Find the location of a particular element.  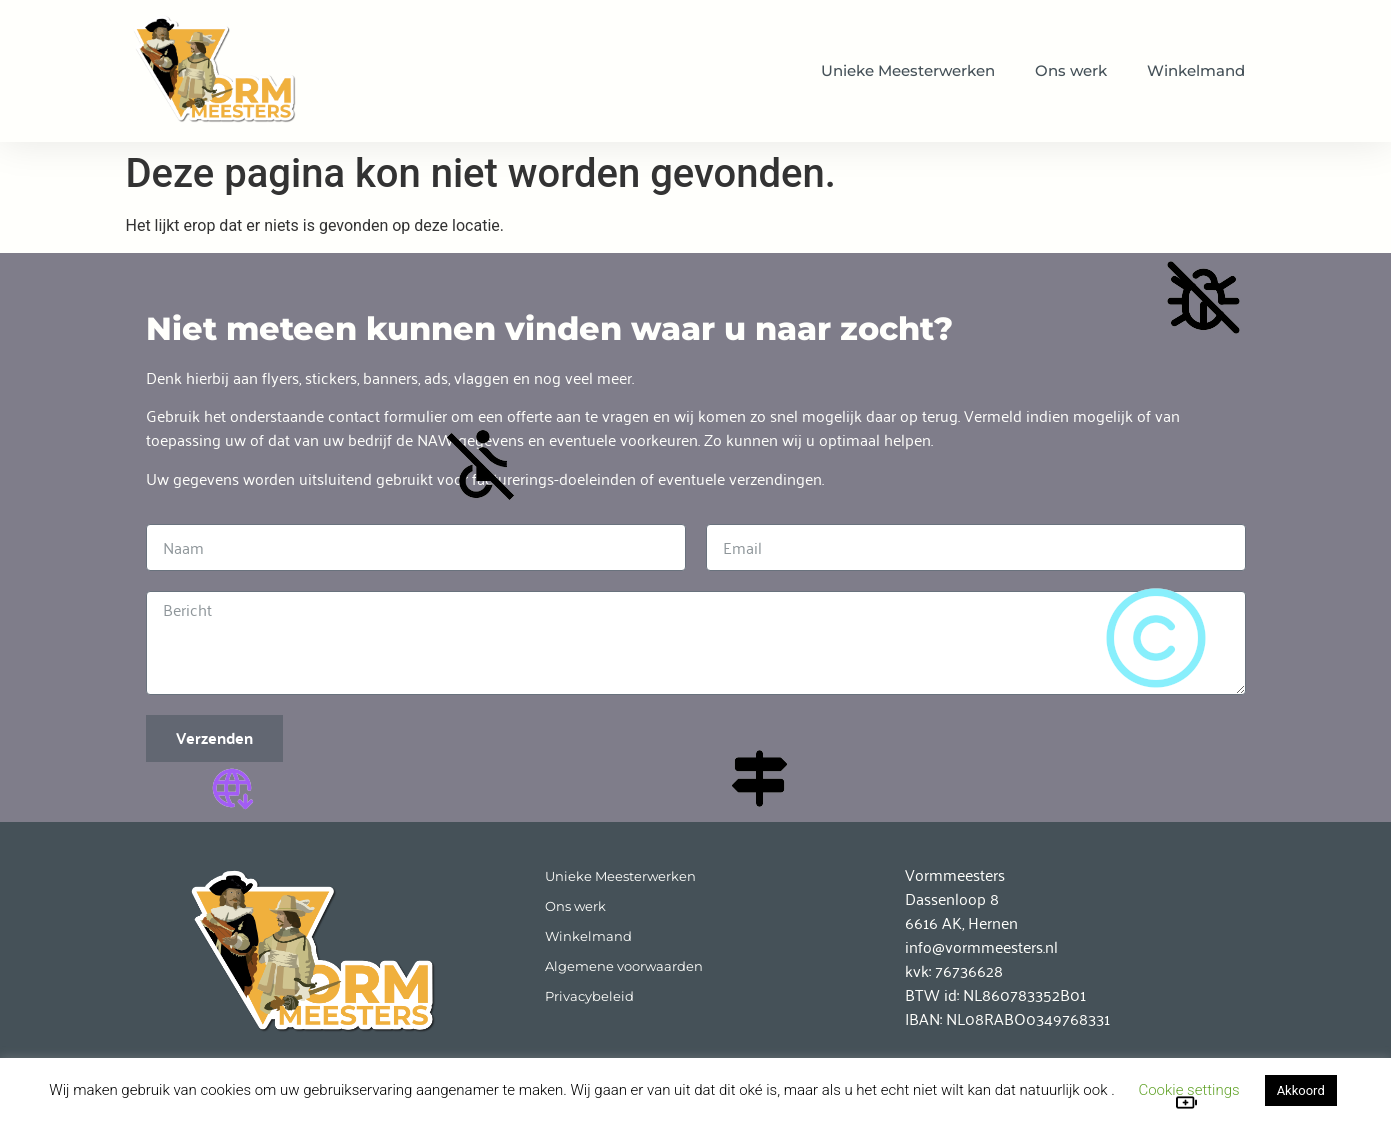

indicates copyrighted content is located at coordinates (1156, 638).